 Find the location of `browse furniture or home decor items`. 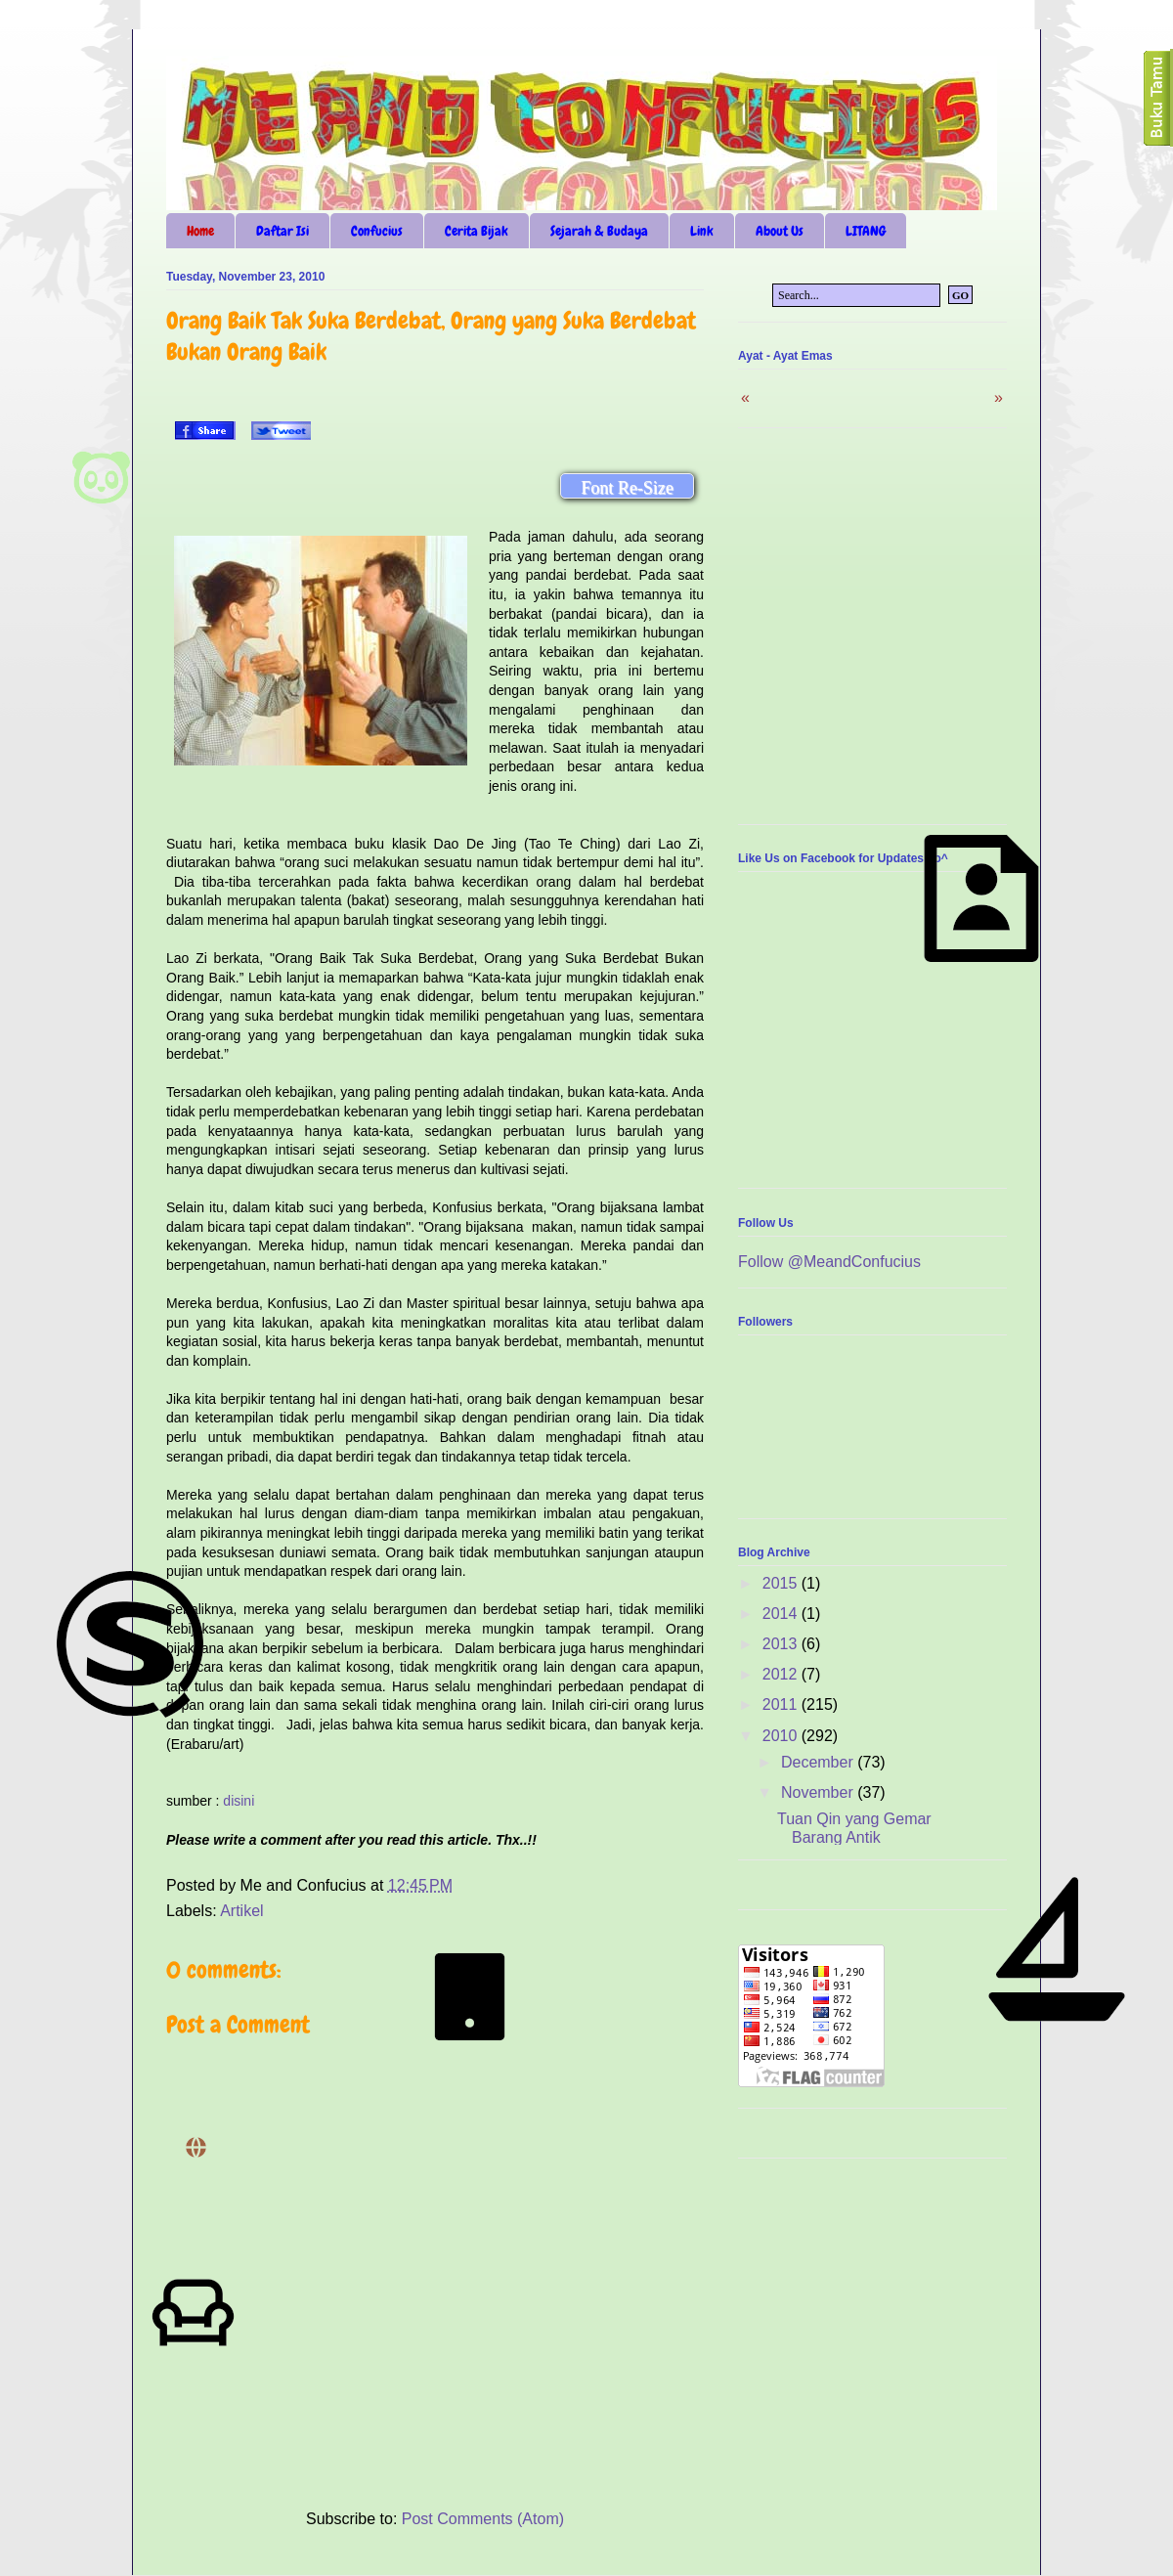

browse furniture or home decor items is located at coordinates (193, 2312).